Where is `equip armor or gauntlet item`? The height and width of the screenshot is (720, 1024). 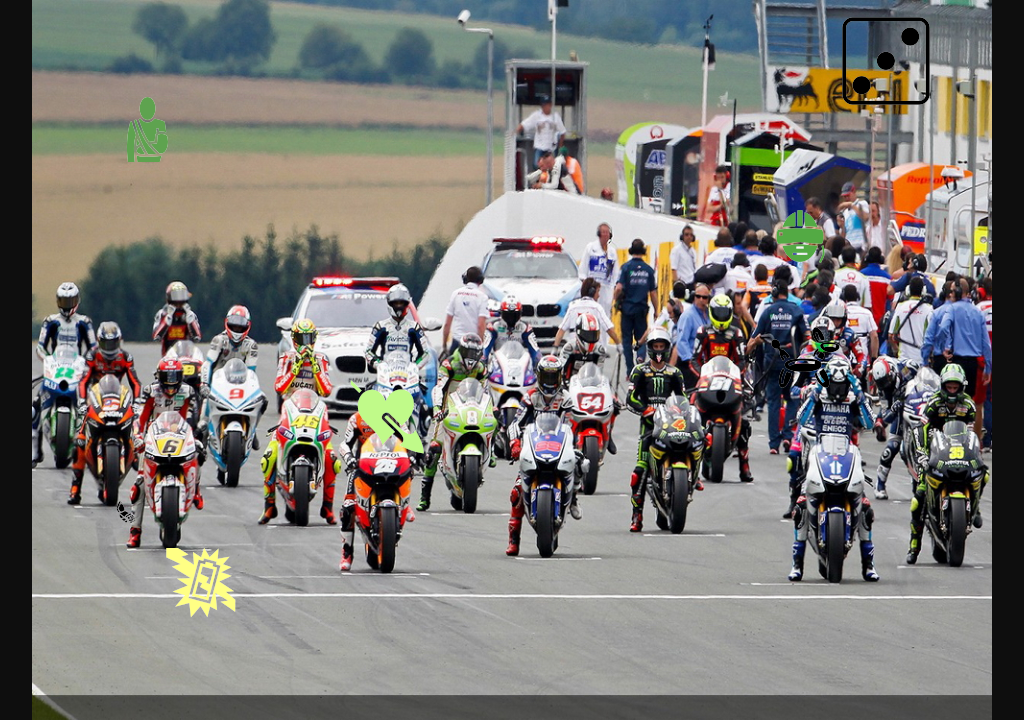 equip armor or gauntlet item is located at coordinates (126, 512).